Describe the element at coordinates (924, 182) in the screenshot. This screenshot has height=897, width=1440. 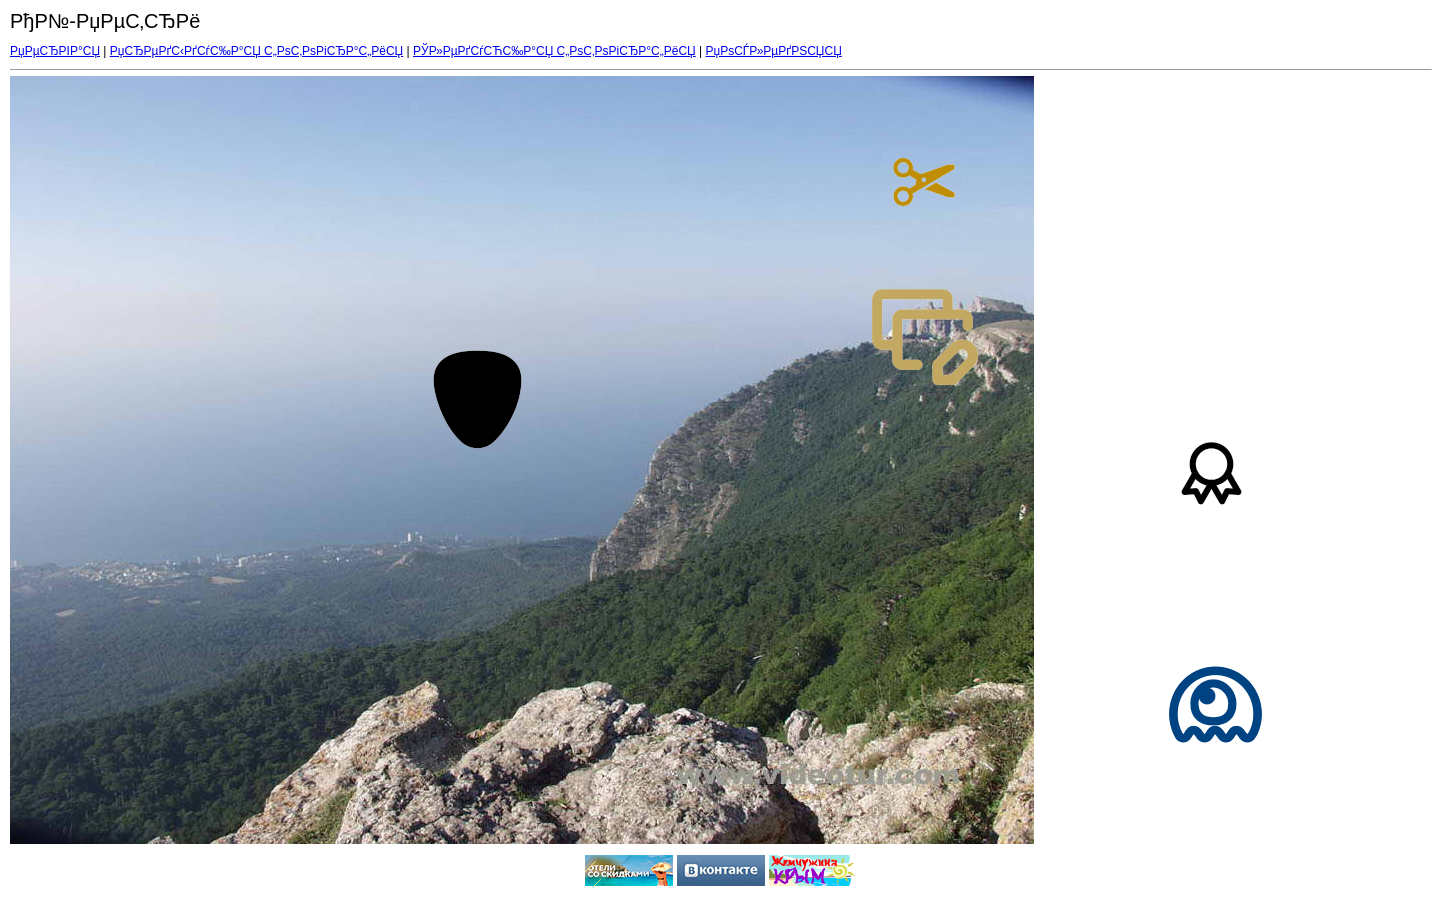
I see `cut selected text or content` at that location.